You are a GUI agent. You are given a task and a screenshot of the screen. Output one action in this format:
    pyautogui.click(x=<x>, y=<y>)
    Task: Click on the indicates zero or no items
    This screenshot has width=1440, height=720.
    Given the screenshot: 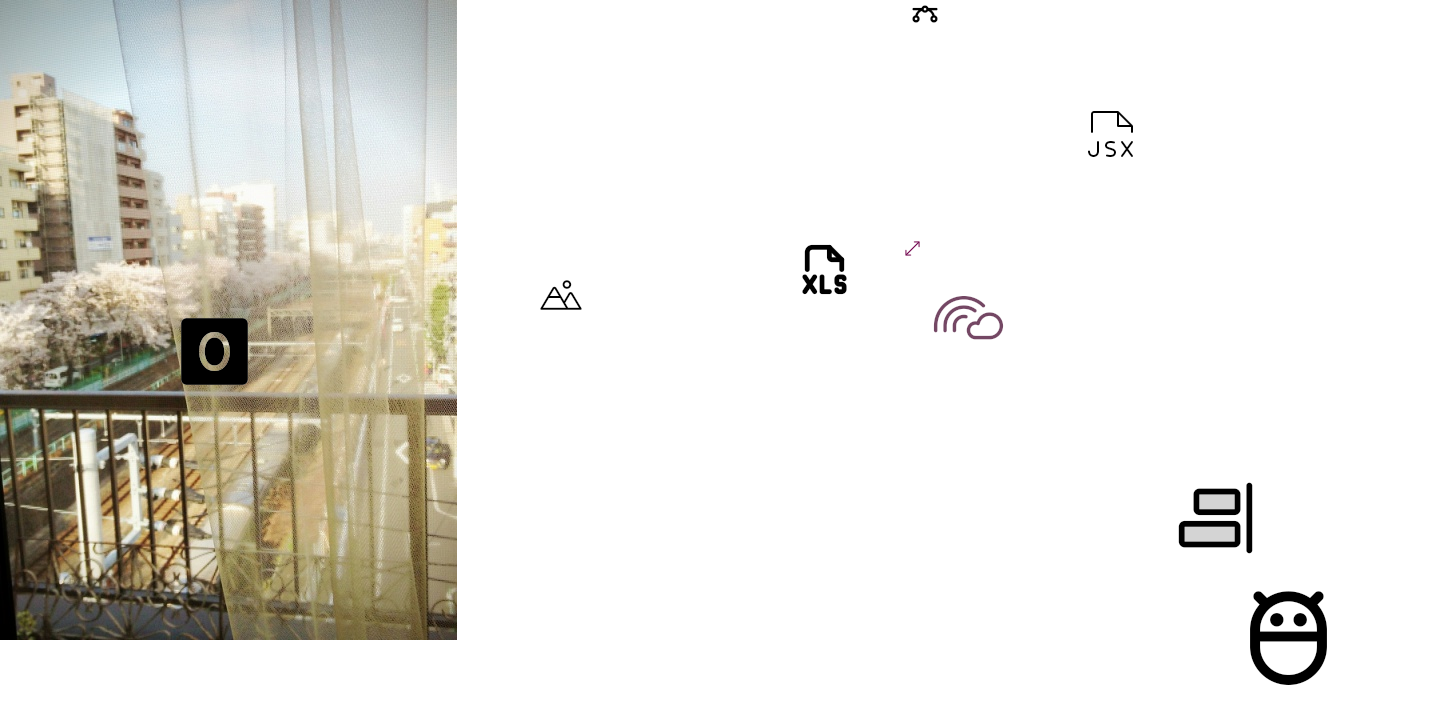 What is the action you would take?
    pyautogui.click(x=214, y=351)
    